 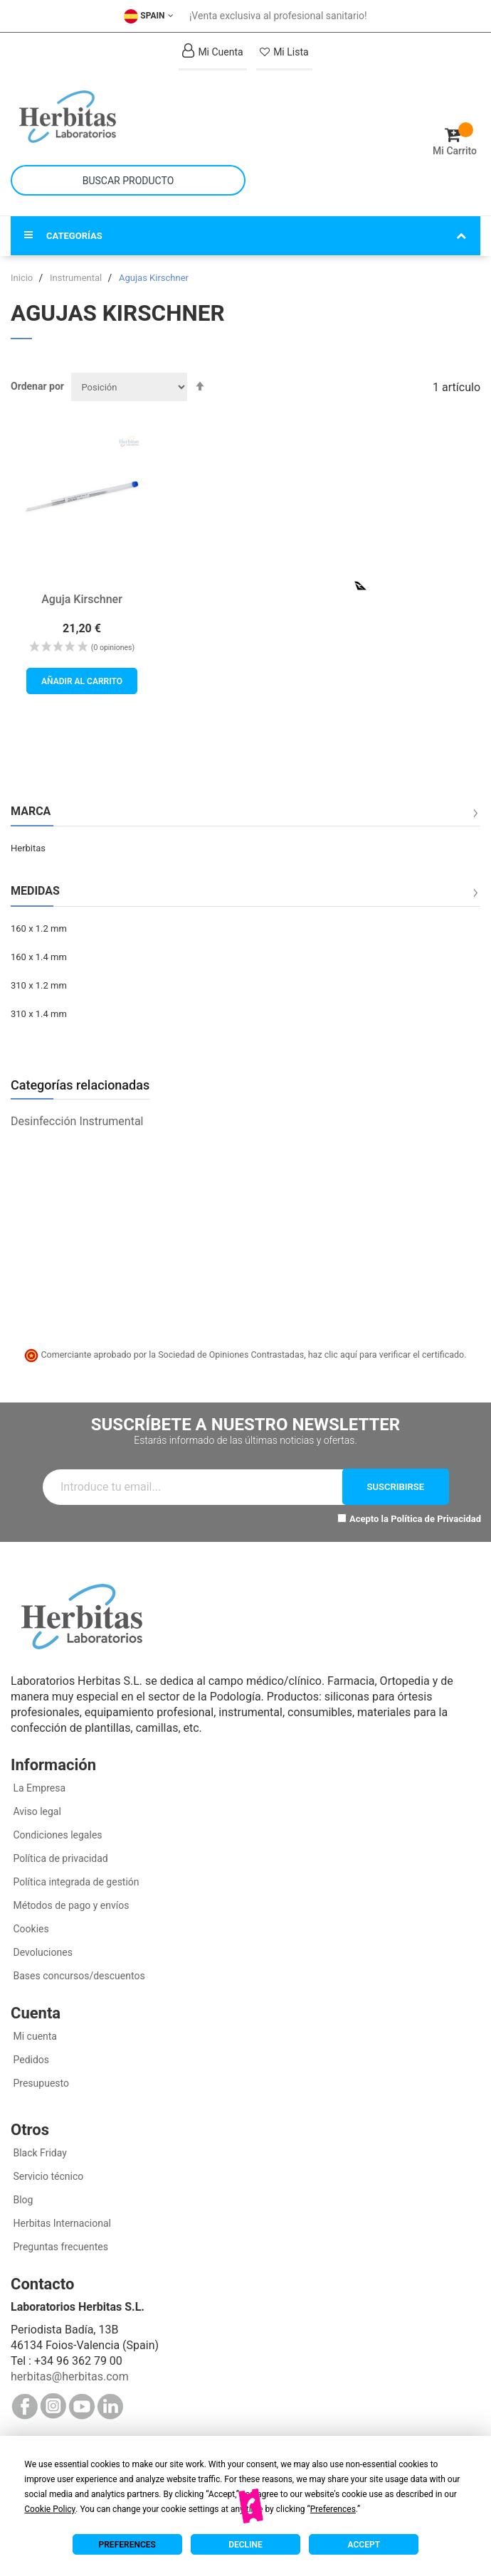 What do you see at coordinates (250, 2506) in the screenshot?
I see `open the Allociné app for movie listings and reviews` at bounding box center [250, 2506].